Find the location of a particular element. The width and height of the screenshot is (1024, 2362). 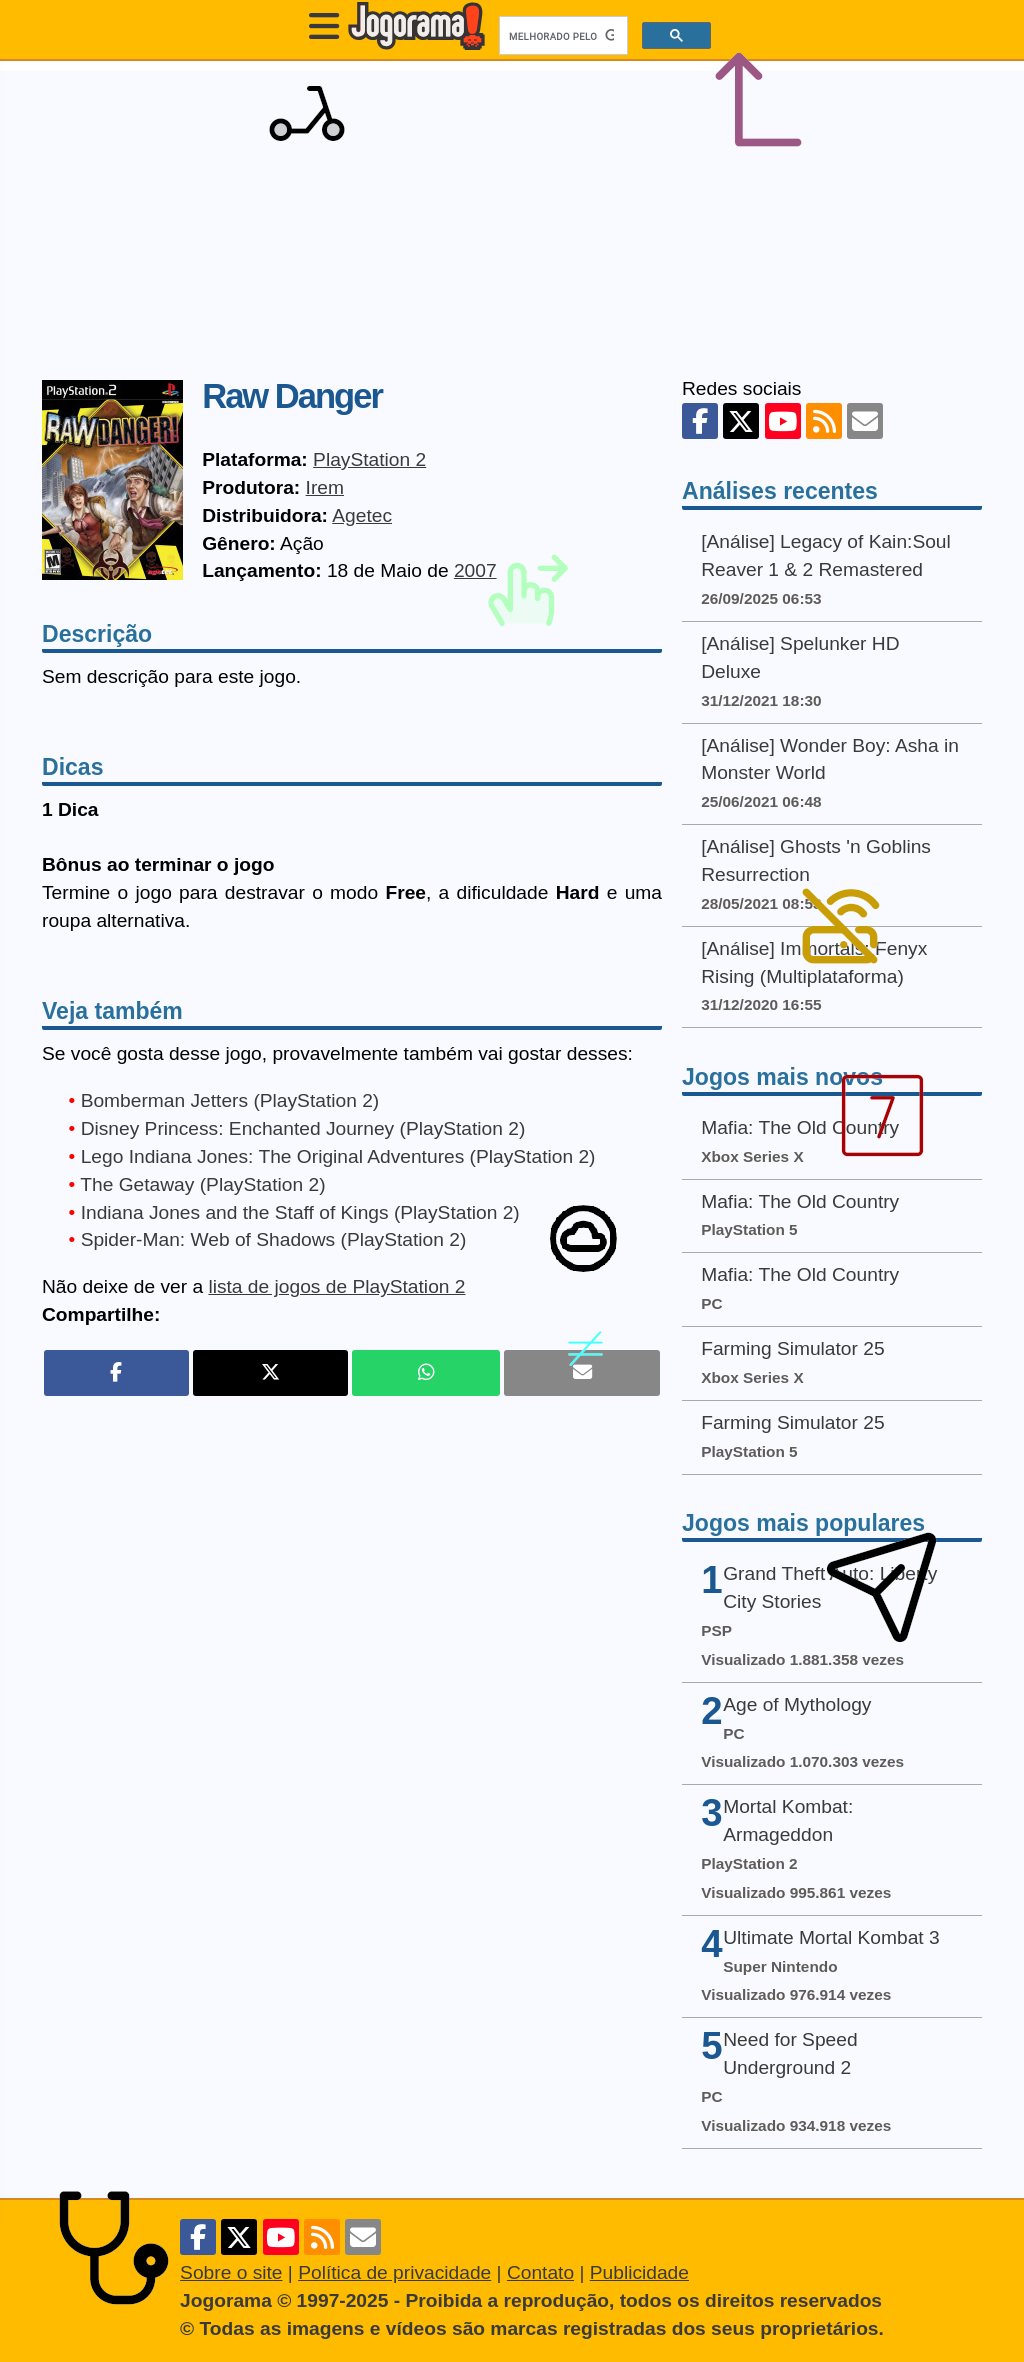

select or input the number seven is located at coordinates (882, 1115).